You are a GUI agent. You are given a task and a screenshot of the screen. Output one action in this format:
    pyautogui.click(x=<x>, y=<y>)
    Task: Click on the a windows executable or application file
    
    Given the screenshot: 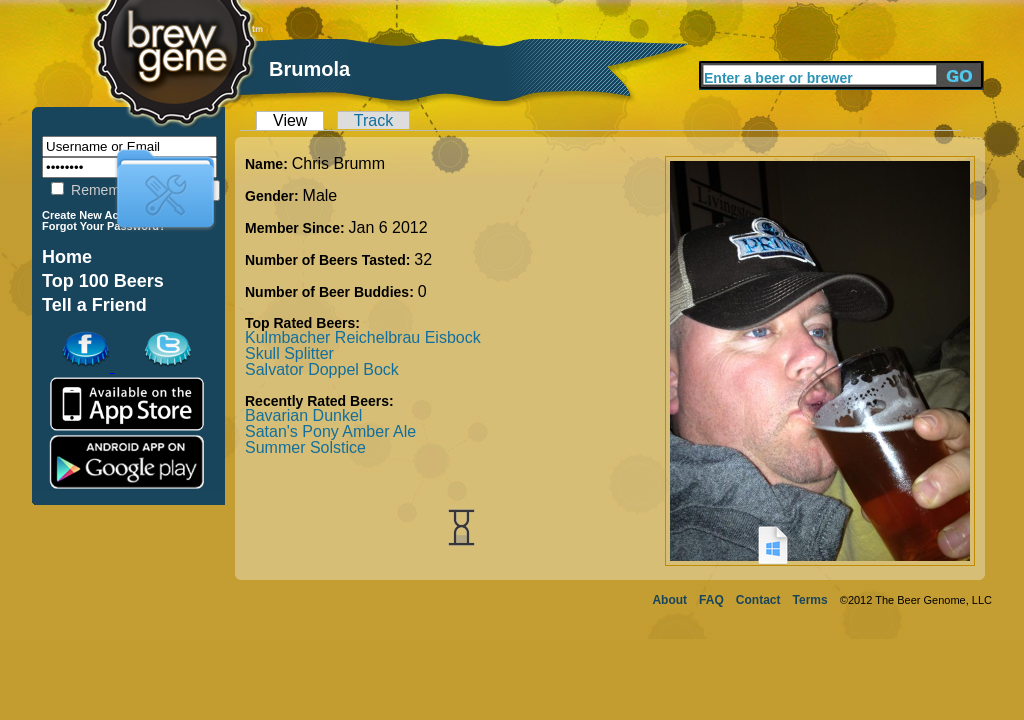 What is the action you would take?
    pyautogui.click(x=773, y=546)
    